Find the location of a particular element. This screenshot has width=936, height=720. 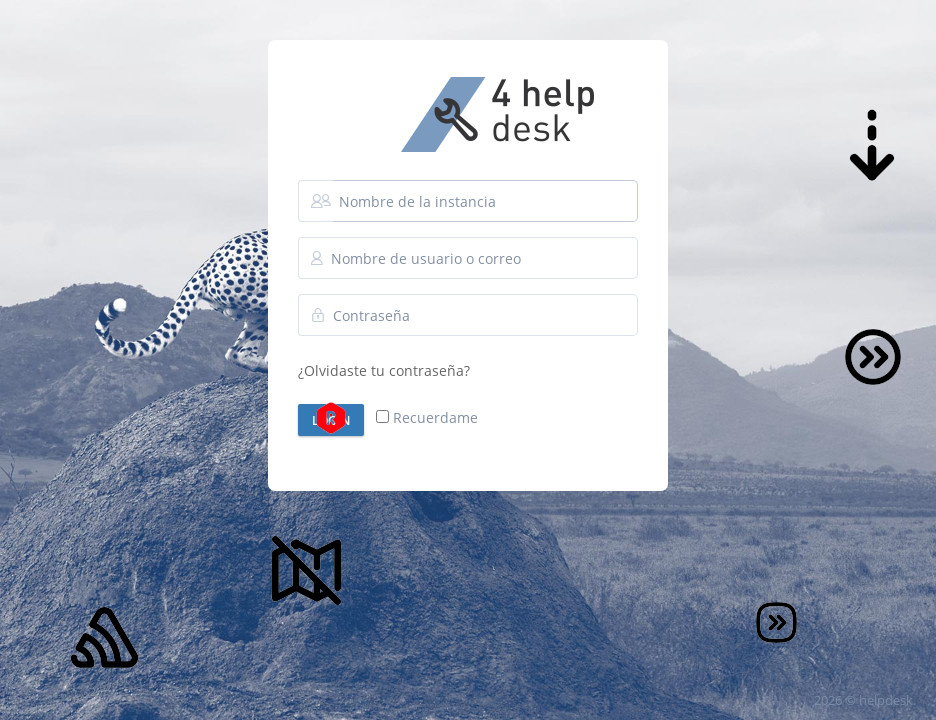

sentry error monitoring integration is located at coordinates (104, 637).